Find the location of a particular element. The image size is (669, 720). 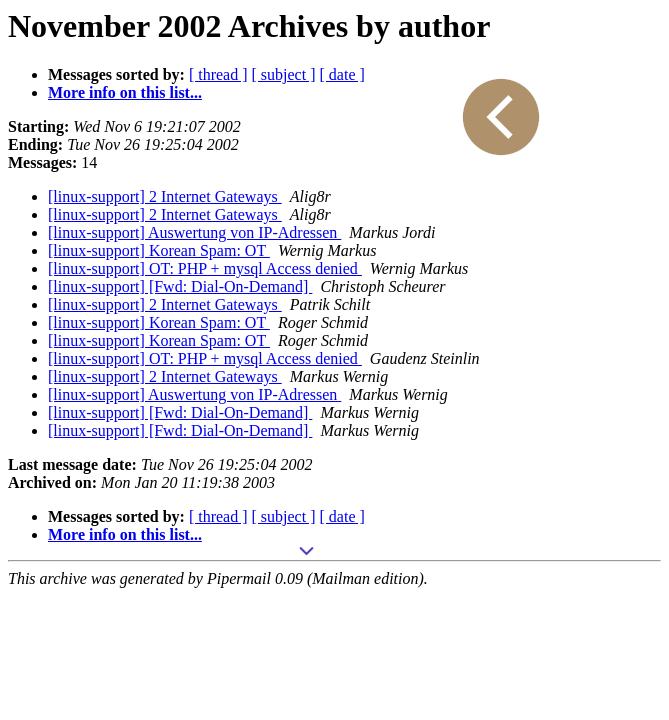

expand a collapsed section or menu is located at coordinates (306, 550).